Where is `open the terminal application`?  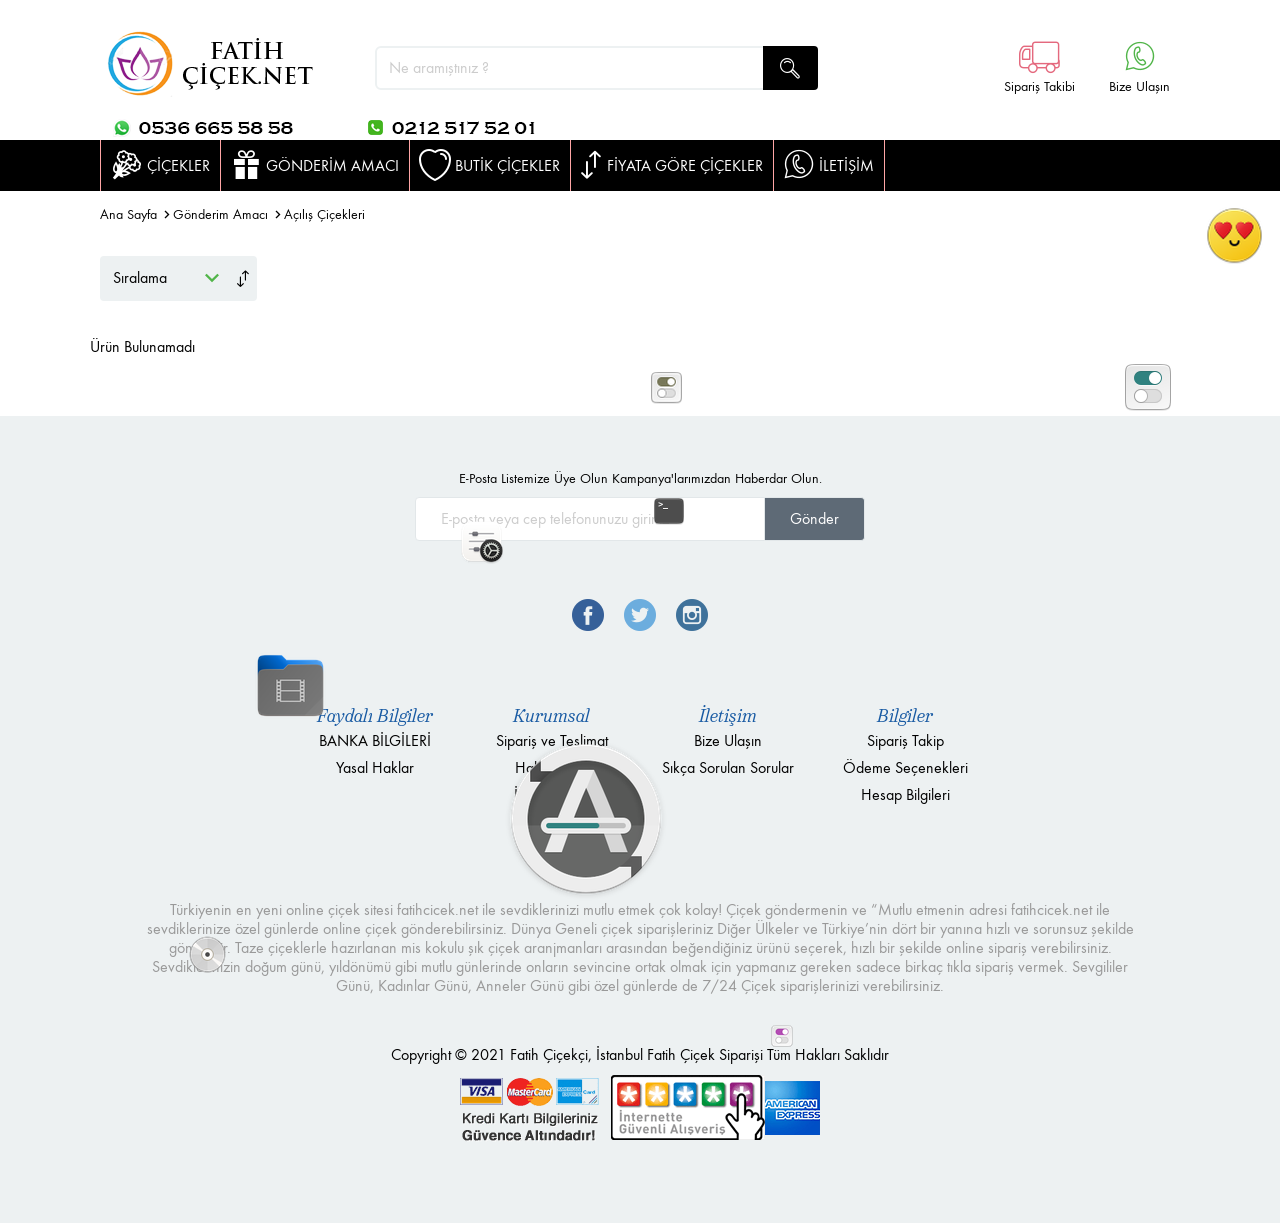 open the terminal application is located at coordinates (669, 511).